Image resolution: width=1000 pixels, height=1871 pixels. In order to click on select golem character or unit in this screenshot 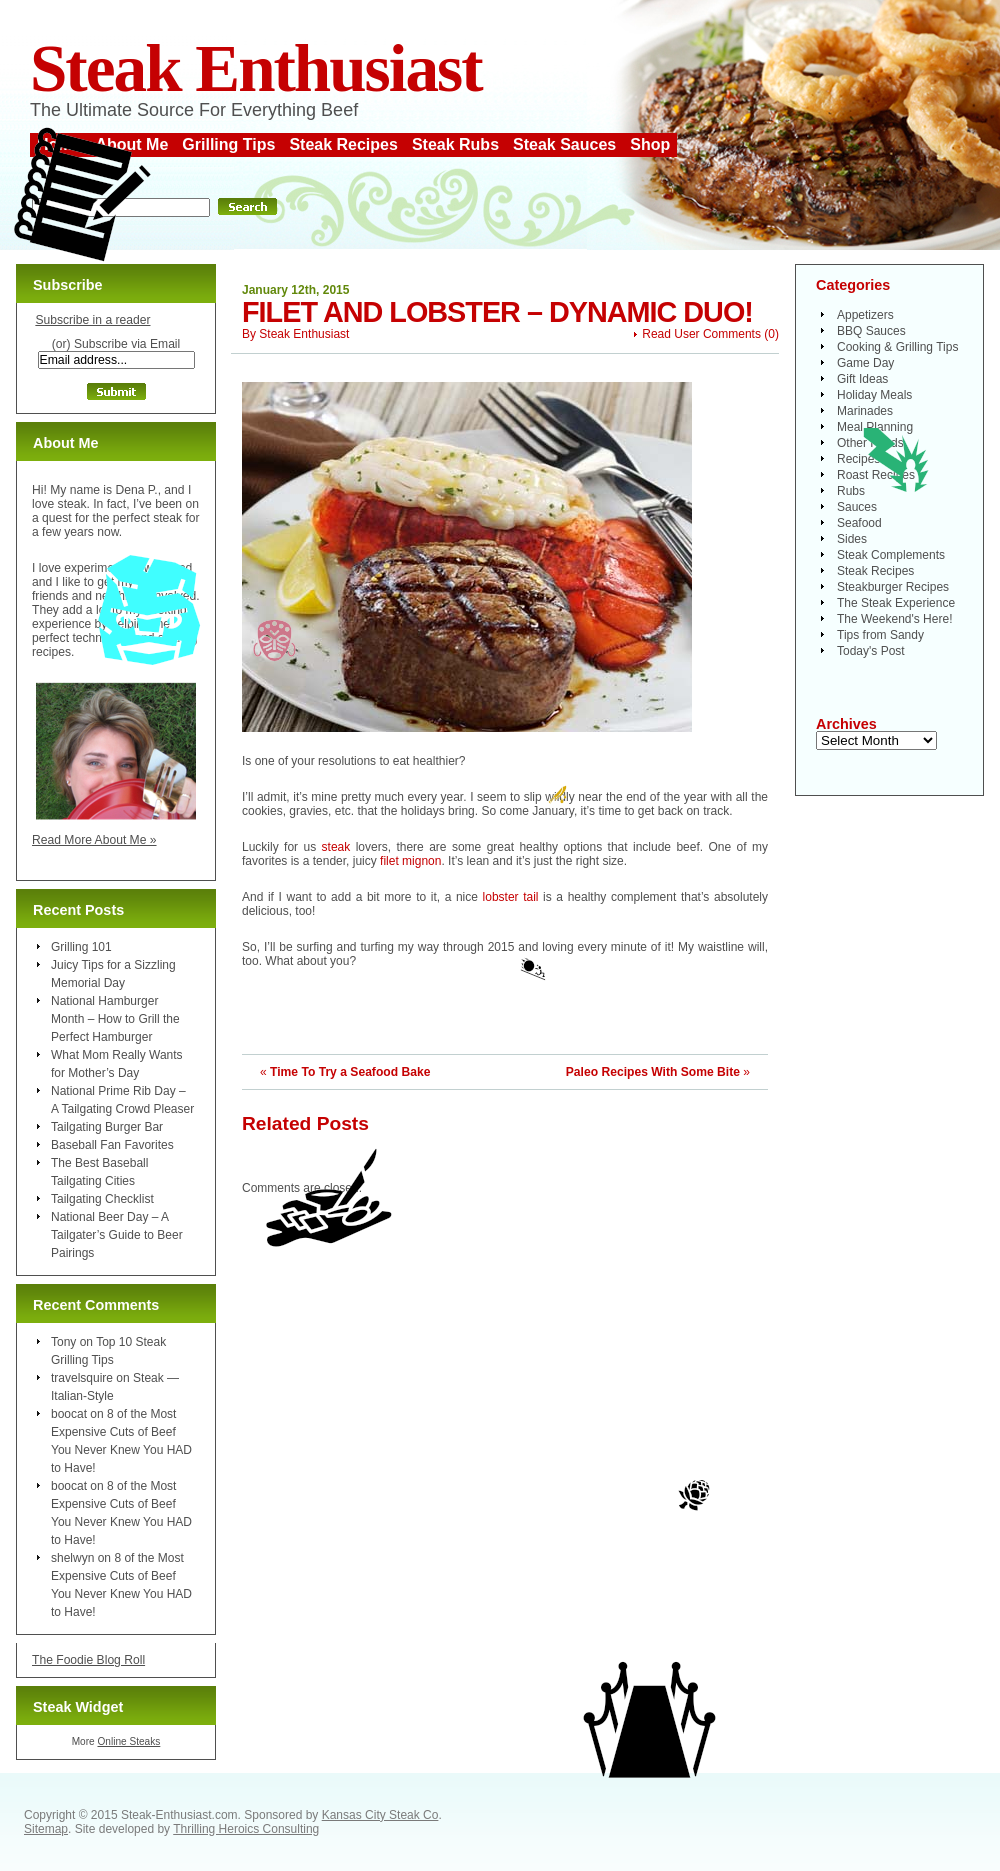, I will do `click(149, 610)`.